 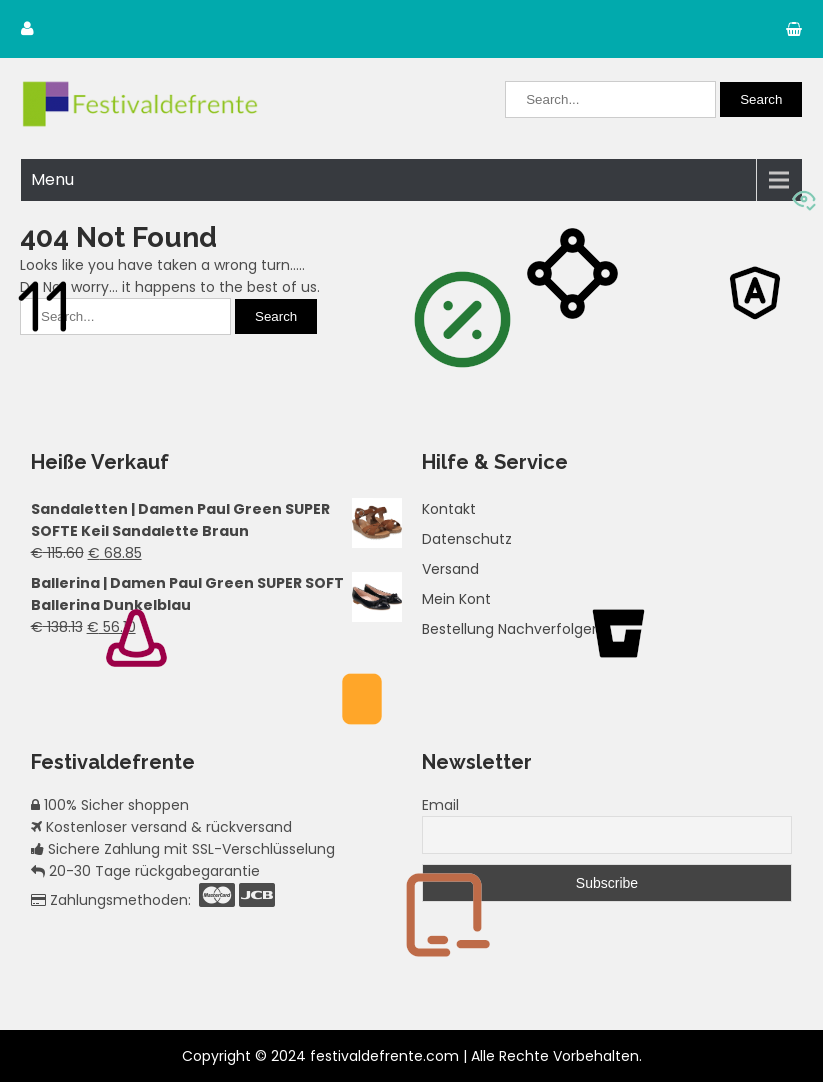 I want to click on remove an iPad from connected devices, so click(x=444, y=915).